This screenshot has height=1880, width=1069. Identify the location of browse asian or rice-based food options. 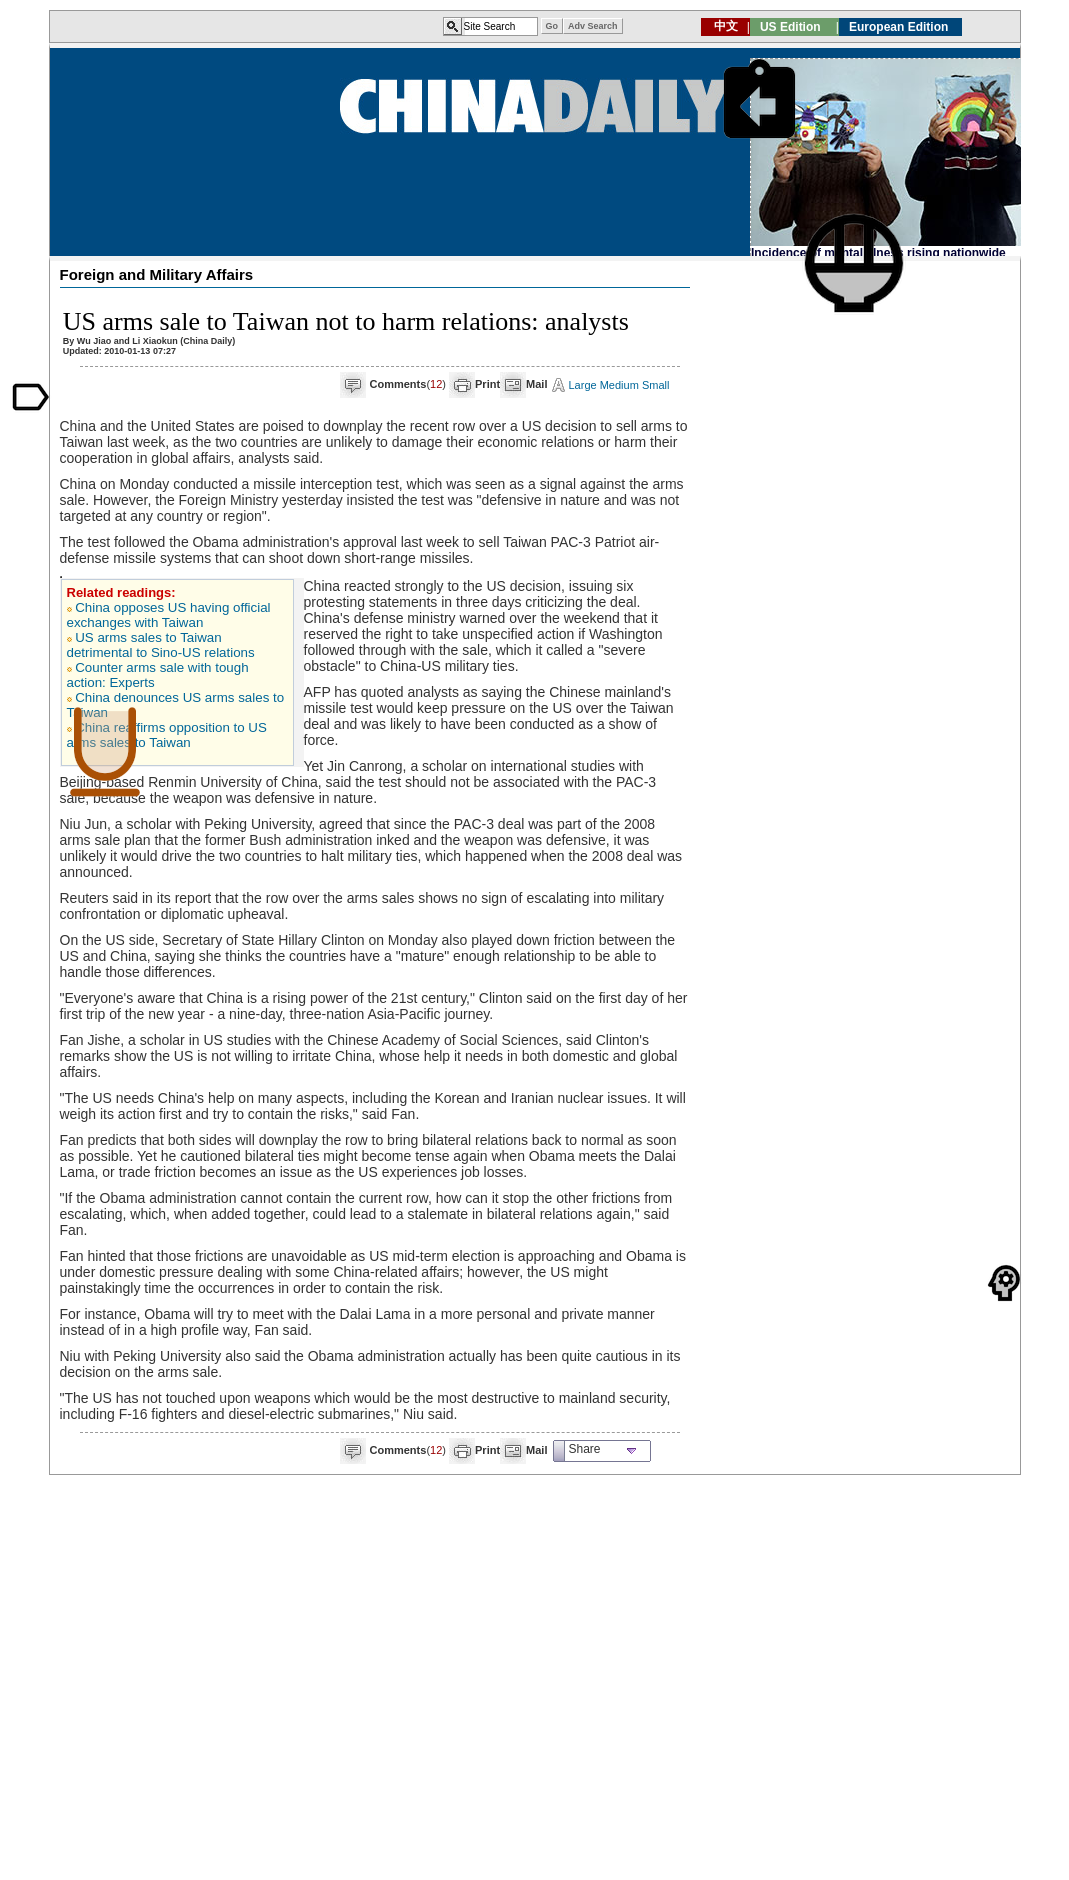
(854, 263).